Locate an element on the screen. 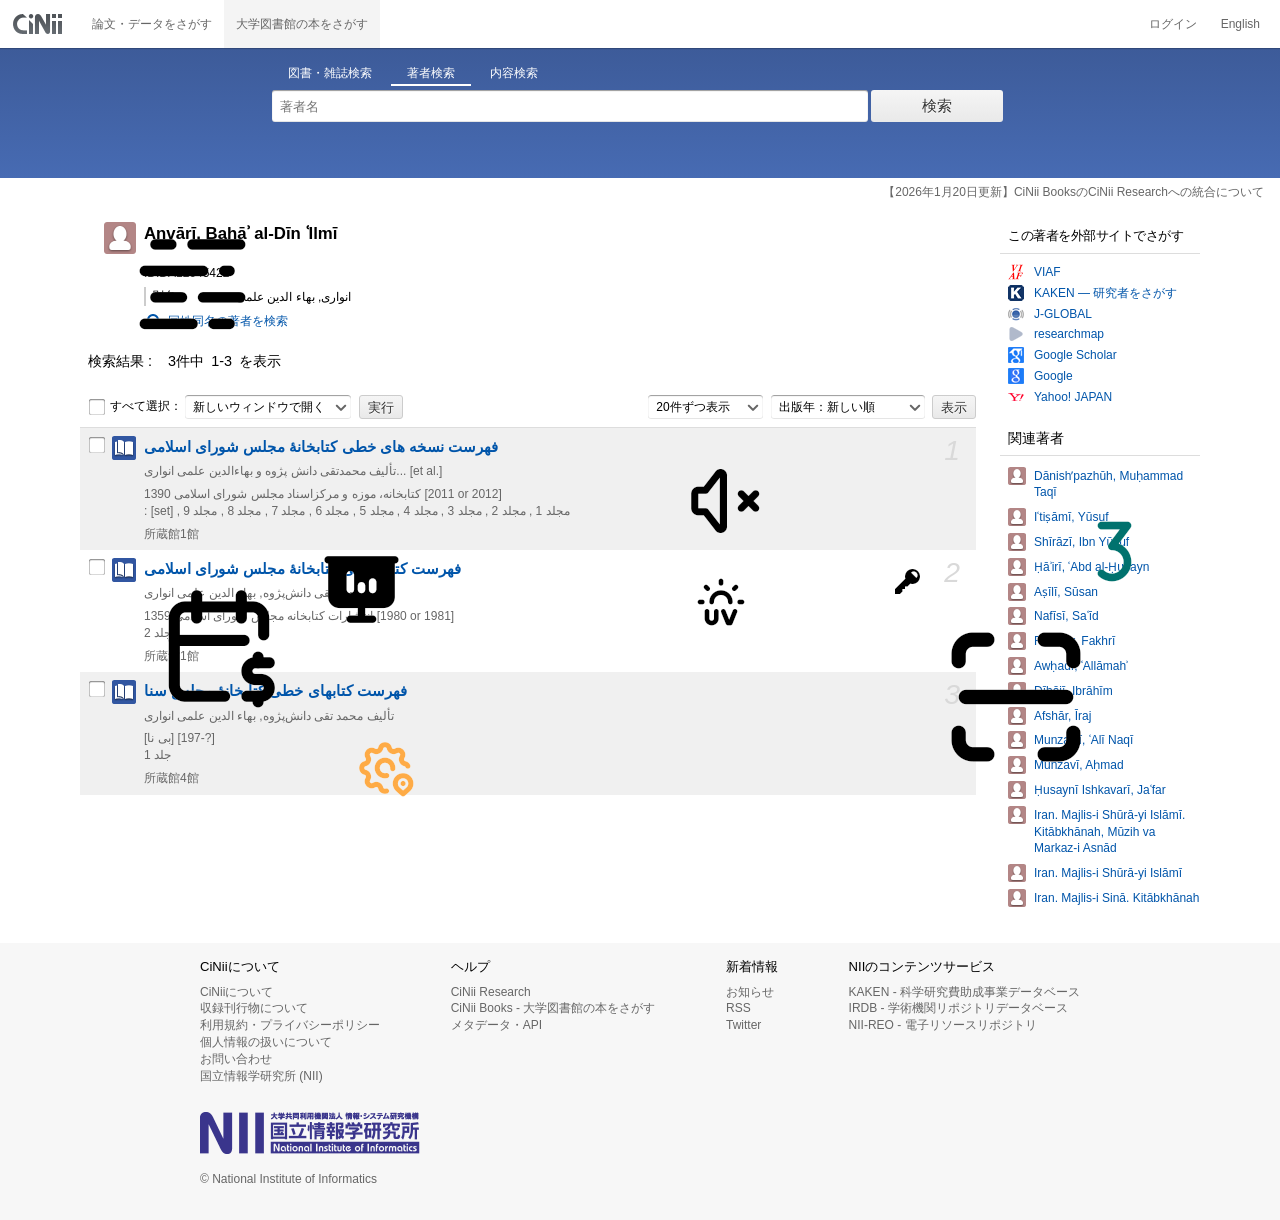 The height and width of the screenshot is (1220, 1280). indicates misty or foggy weather conditions is located at coordinates (192, 281).